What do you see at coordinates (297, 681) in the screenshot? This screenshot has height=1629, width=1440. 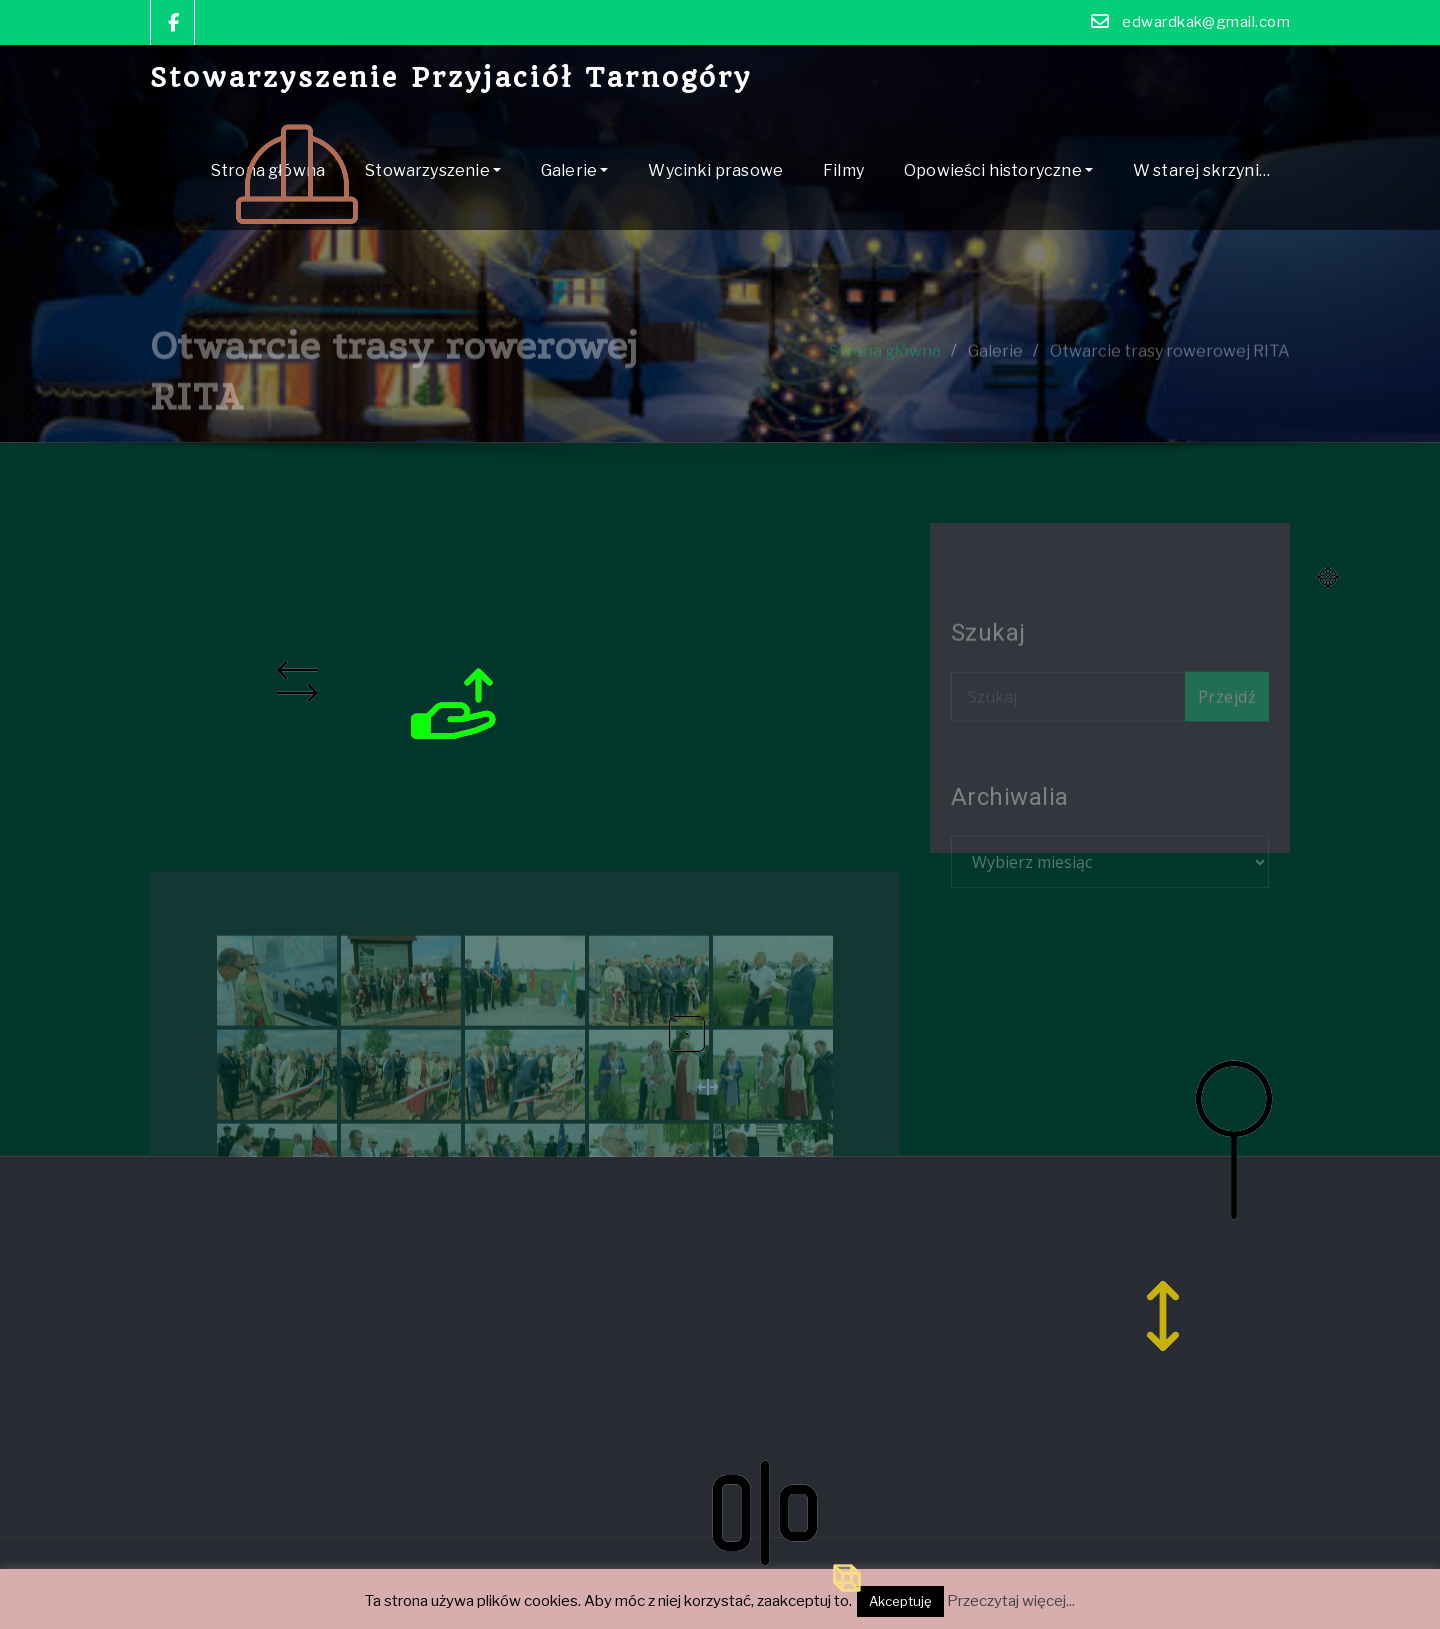 I see `swap or exchange items` at bounding box center [297, 681].